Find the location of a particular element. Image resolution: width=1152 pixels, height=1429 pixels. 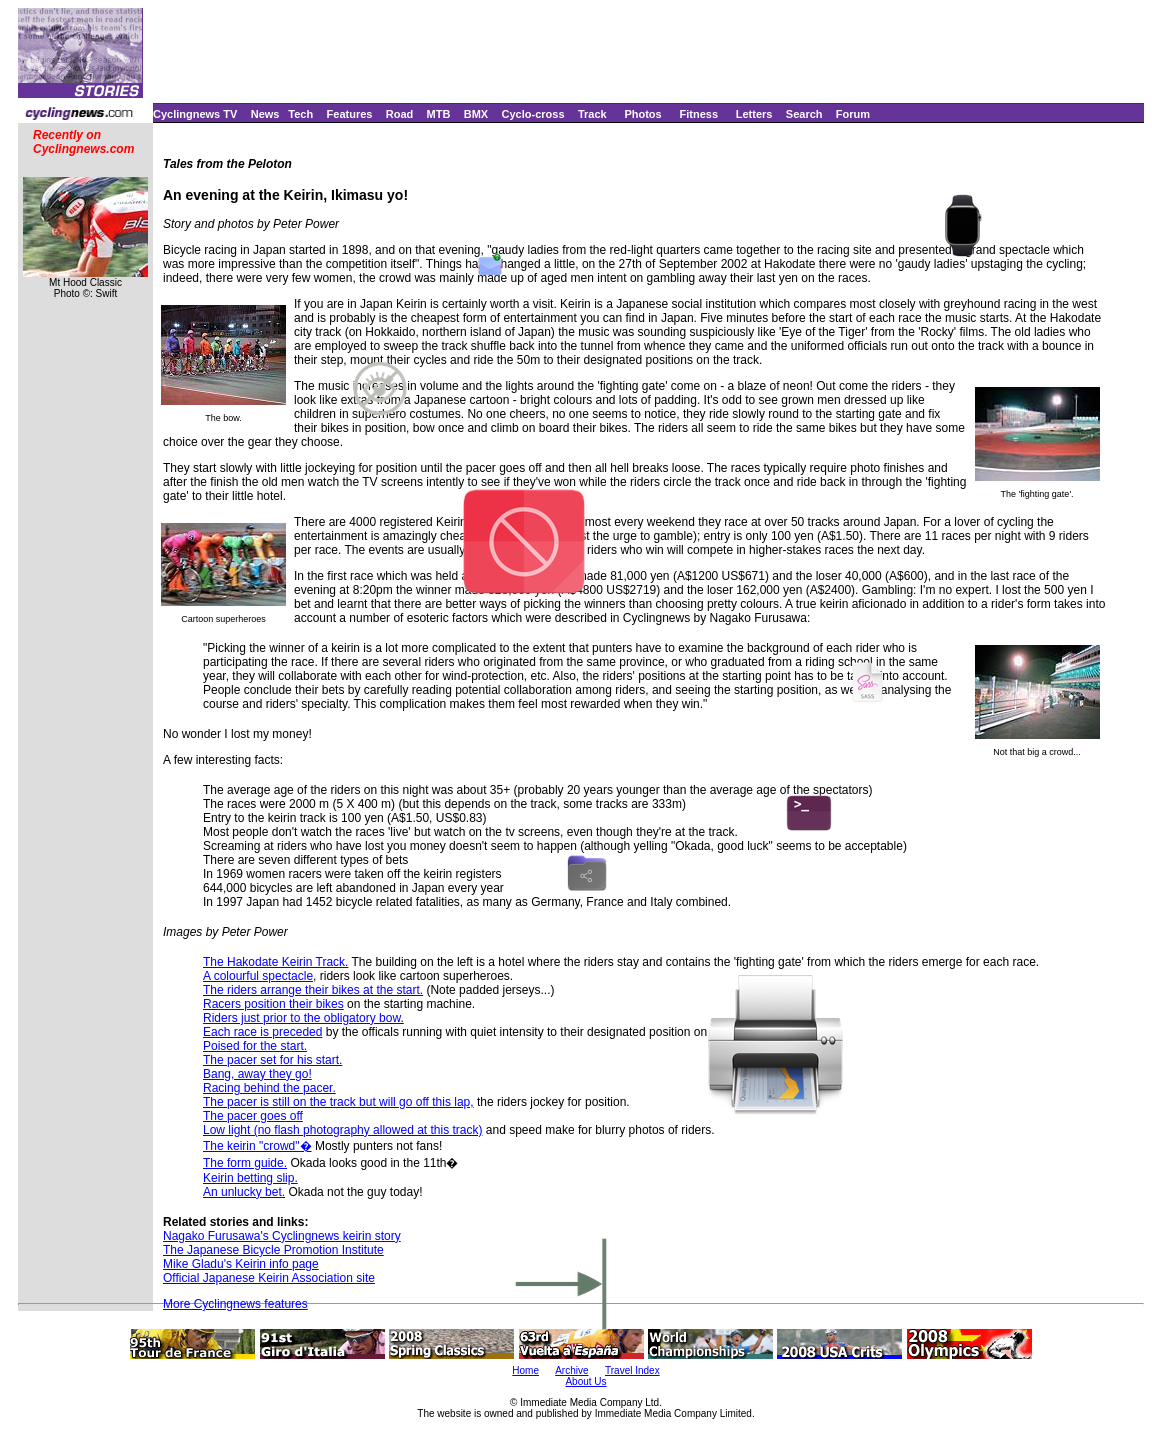

access printer settings and preferences is located at coordinates (775, 1044).